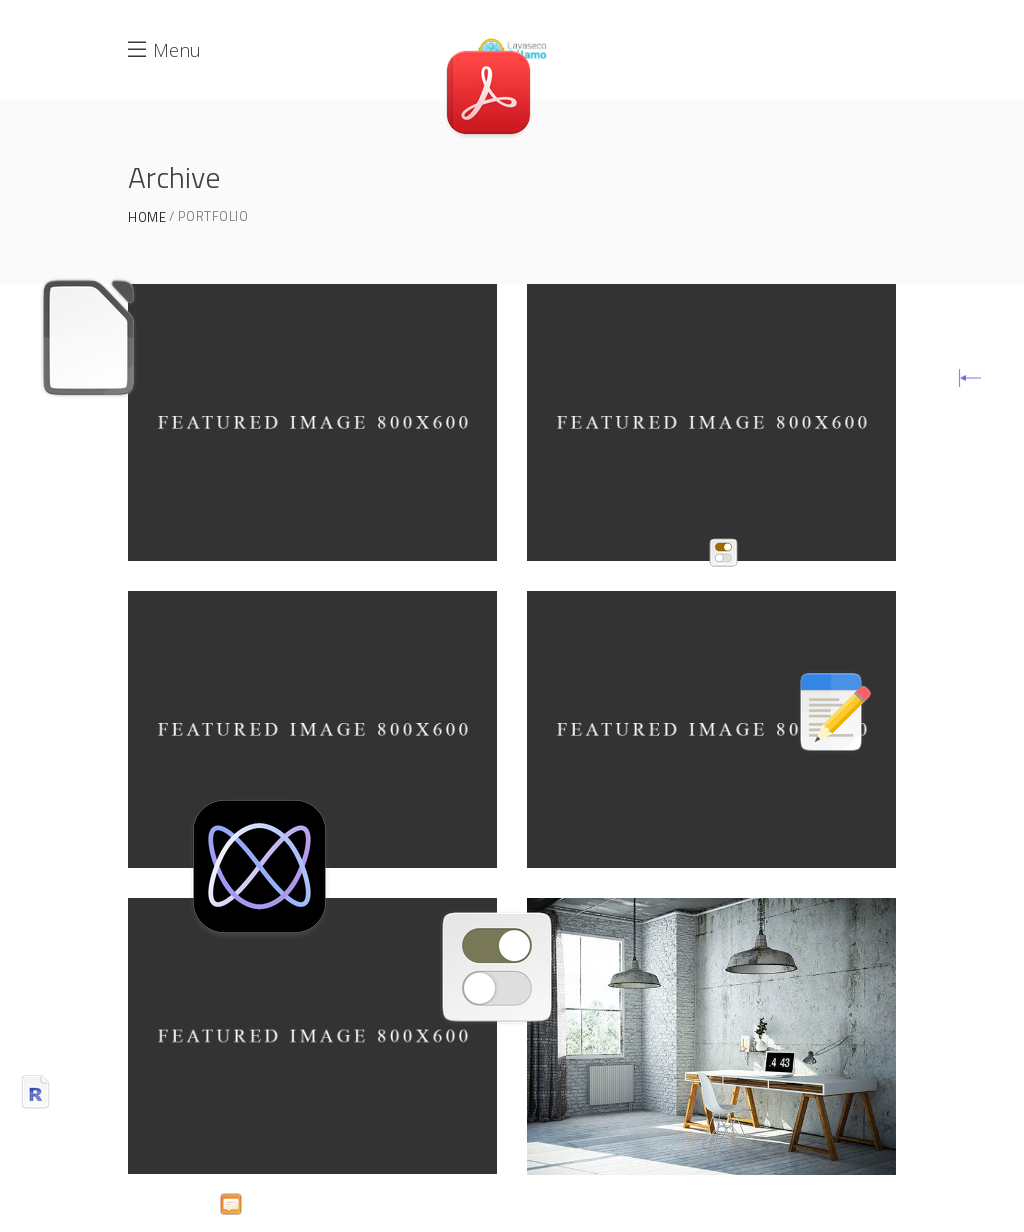 This screenshot has height=1232, width=1024. What do you see at coordinates (35, 1091) in the screenshot?
I see `an R programming language source file` at bounding box center [35, 1091].